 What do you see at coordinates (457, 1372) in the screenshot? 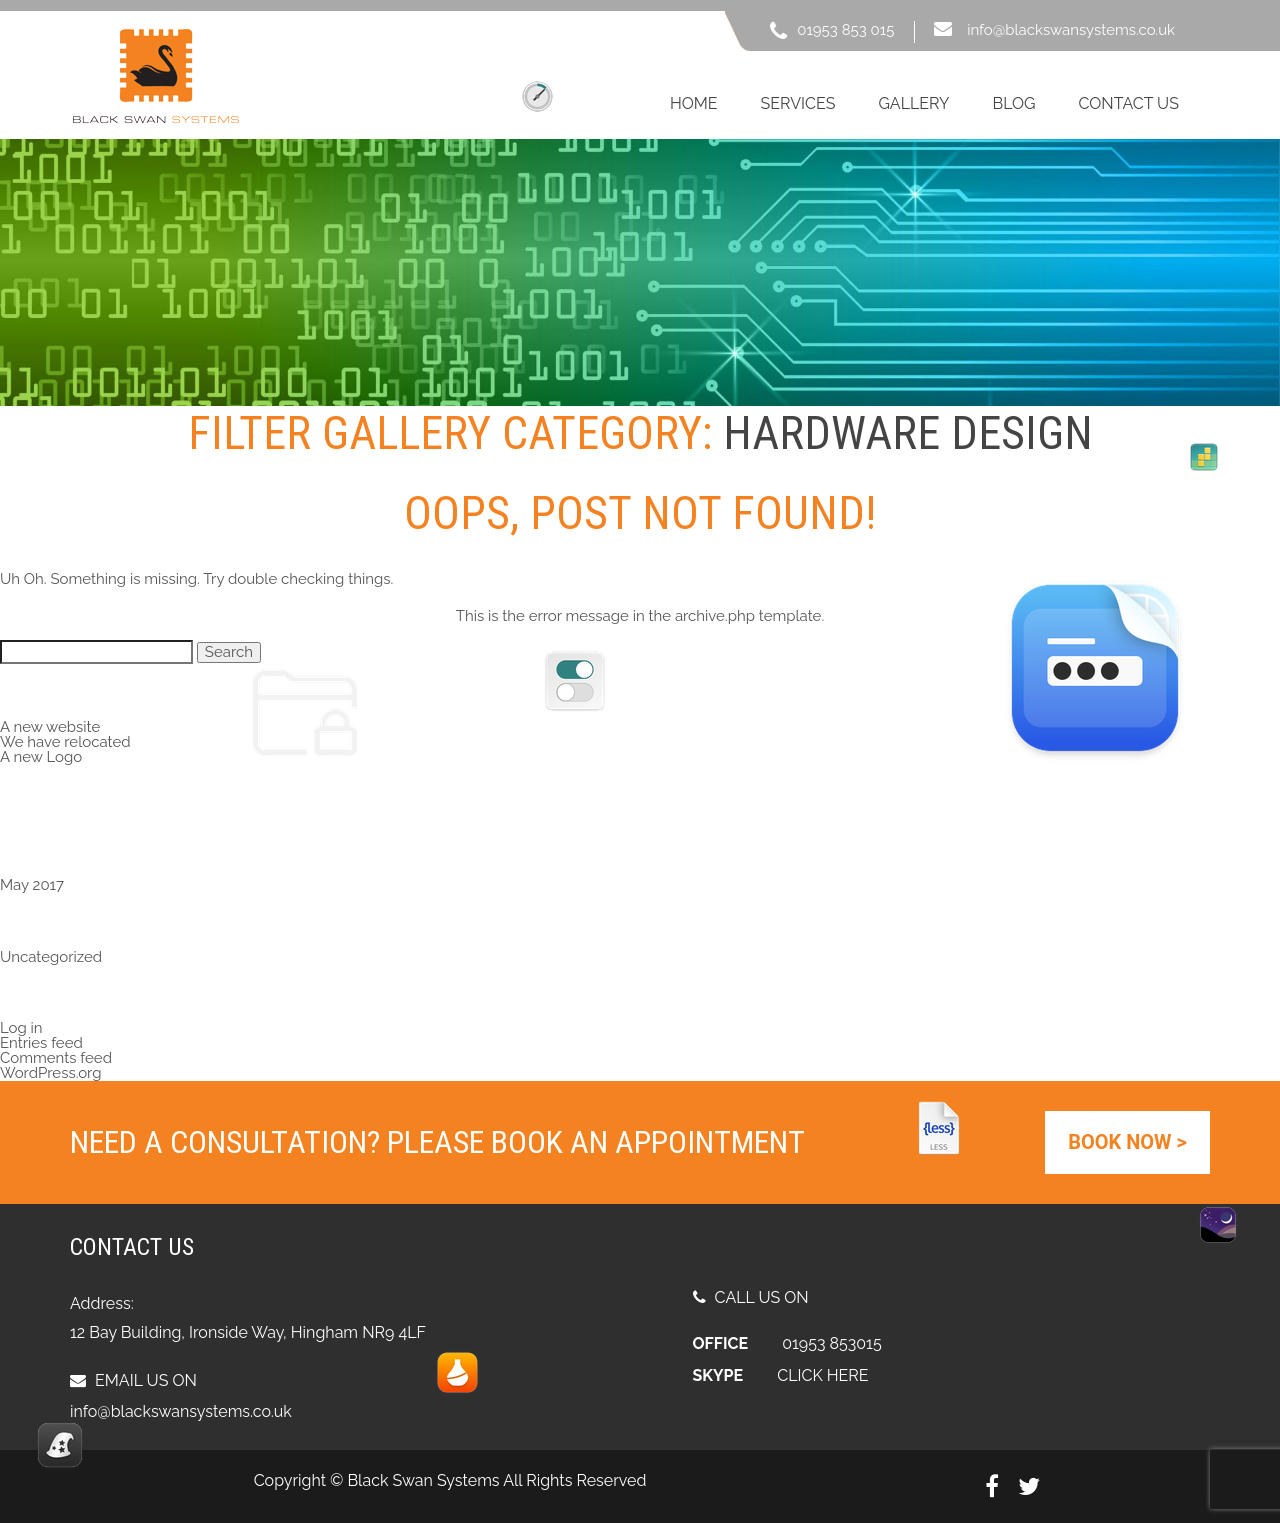
I see `open Giara Reddit client app` at bounding box center [457, 1372].